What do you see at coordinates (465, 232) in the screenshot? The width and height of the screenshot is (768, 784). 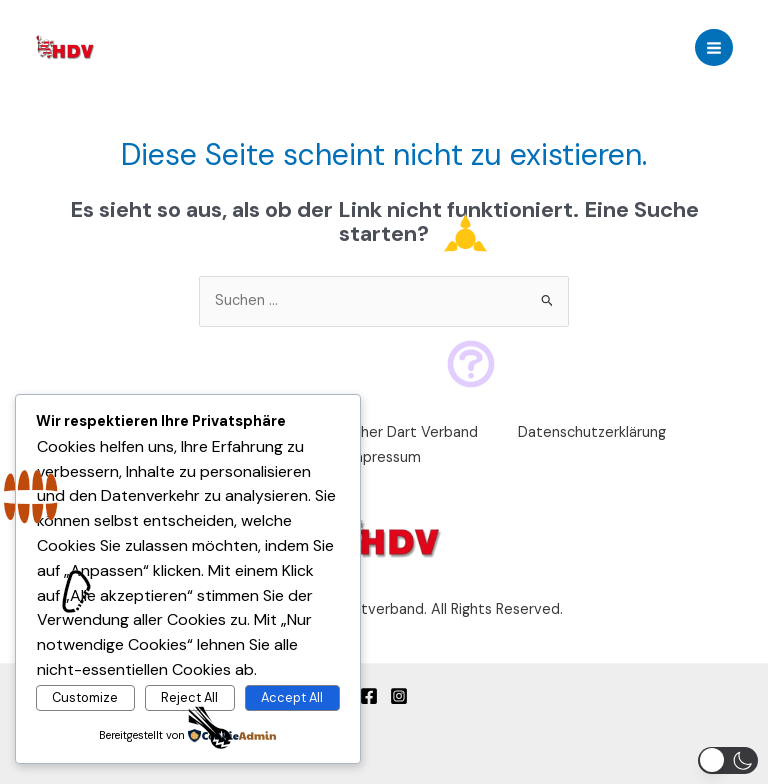 I see `indicates player has reached level three` at bounding box center [465, 232].